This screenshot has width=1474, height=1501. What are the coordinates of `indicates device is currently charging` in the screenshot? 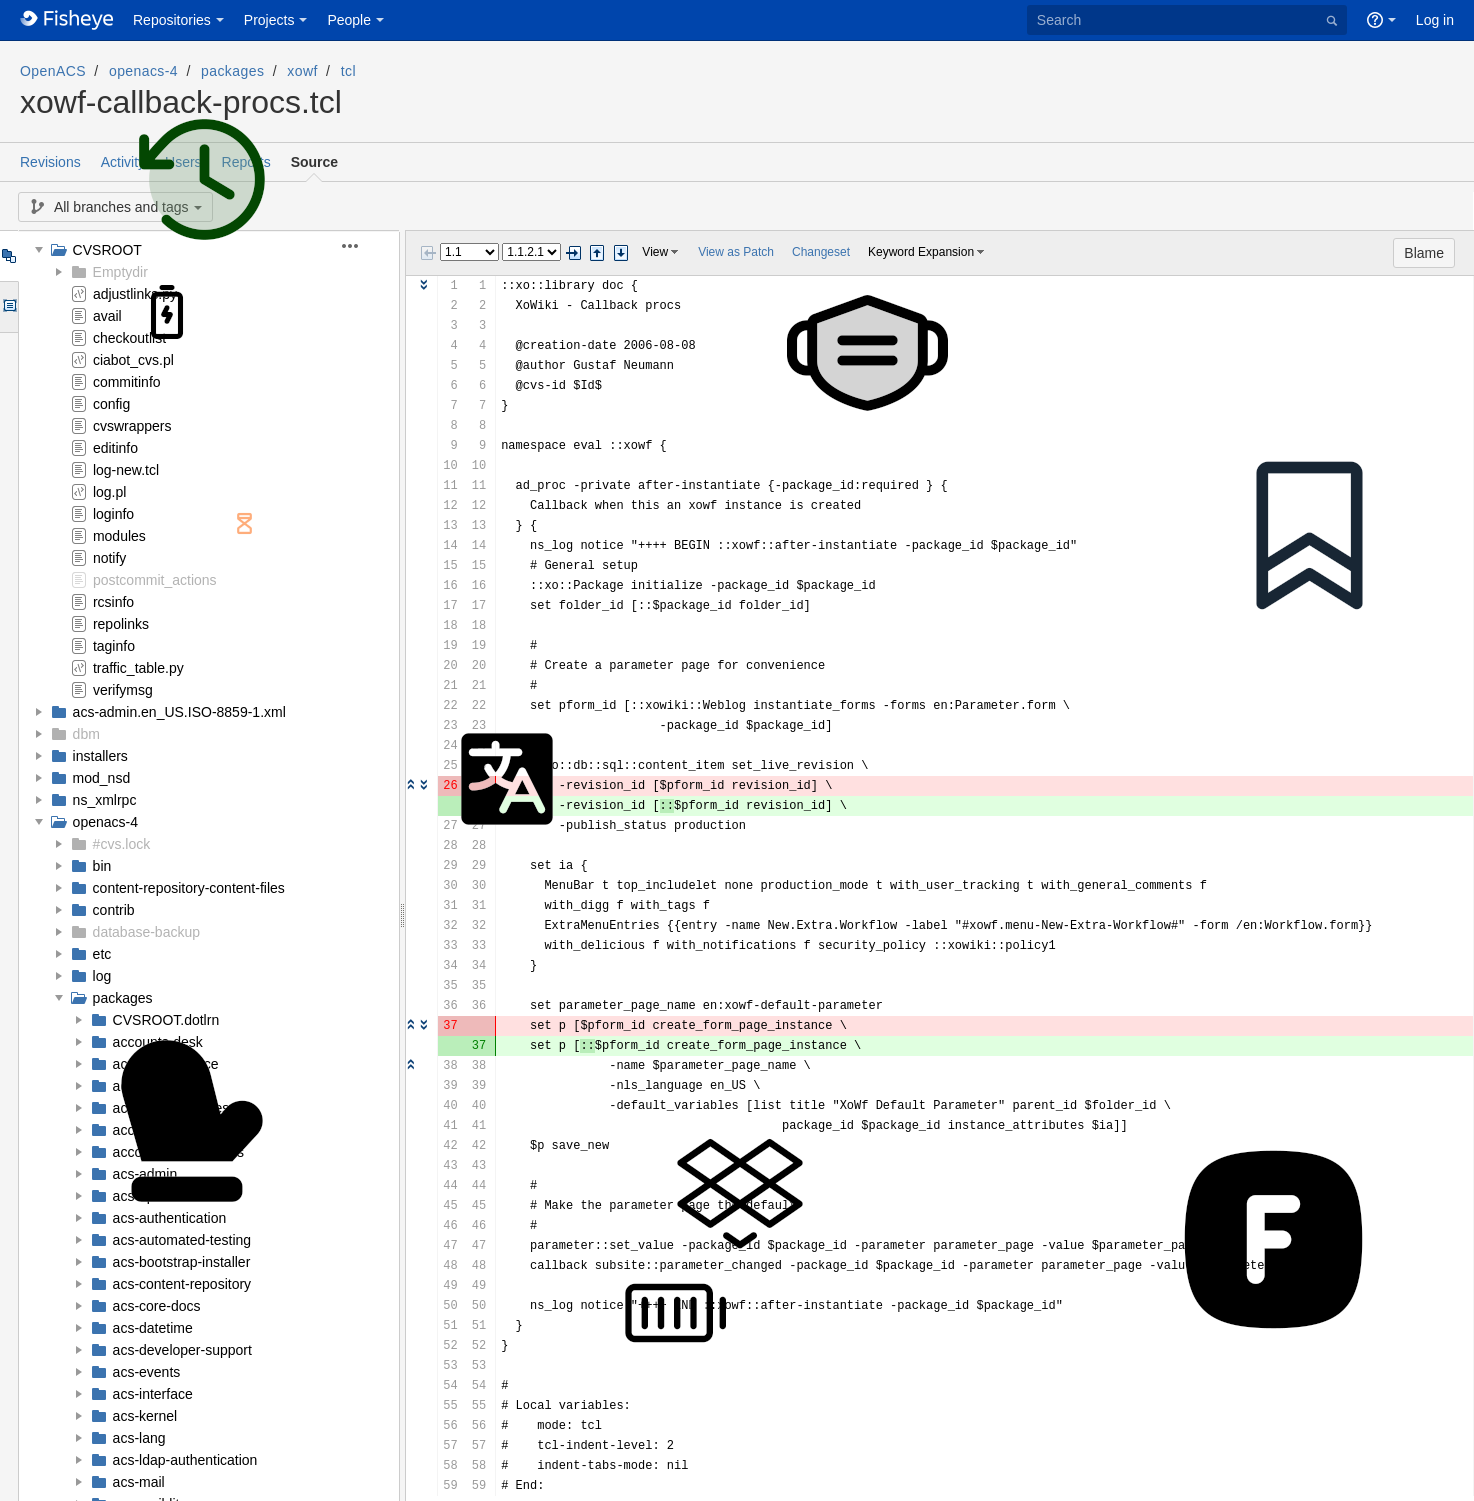 It's located at (167, 312).